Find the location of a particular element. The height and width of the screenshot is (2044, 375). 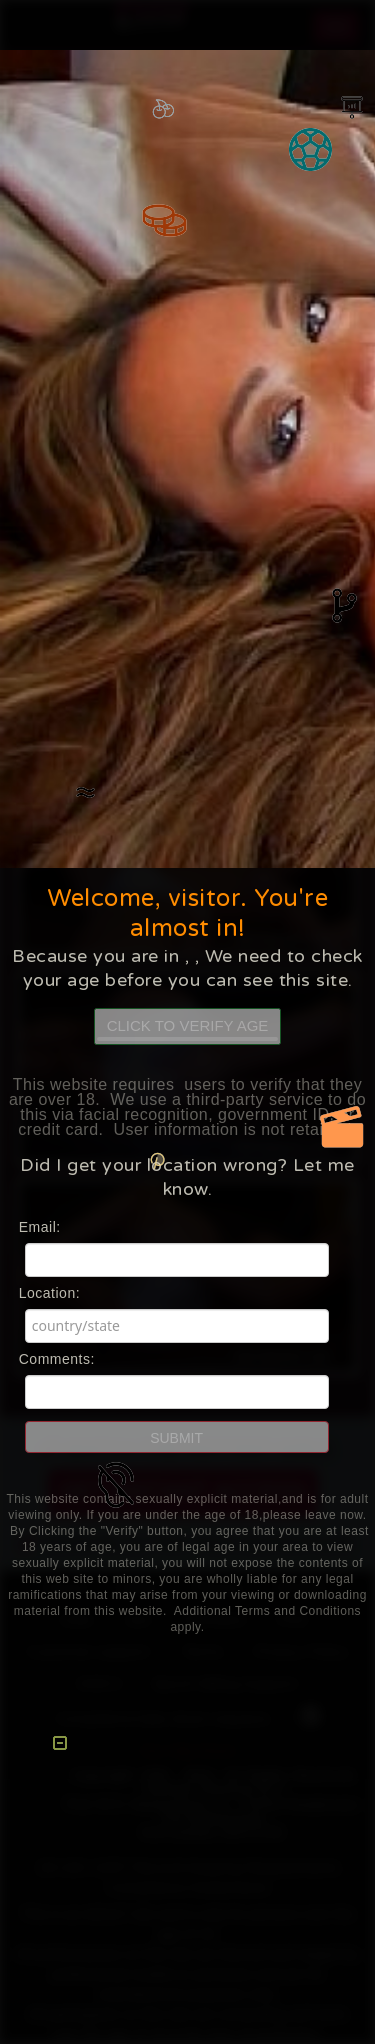

indicates fruit or produce category is located at coordinates (163, 109).